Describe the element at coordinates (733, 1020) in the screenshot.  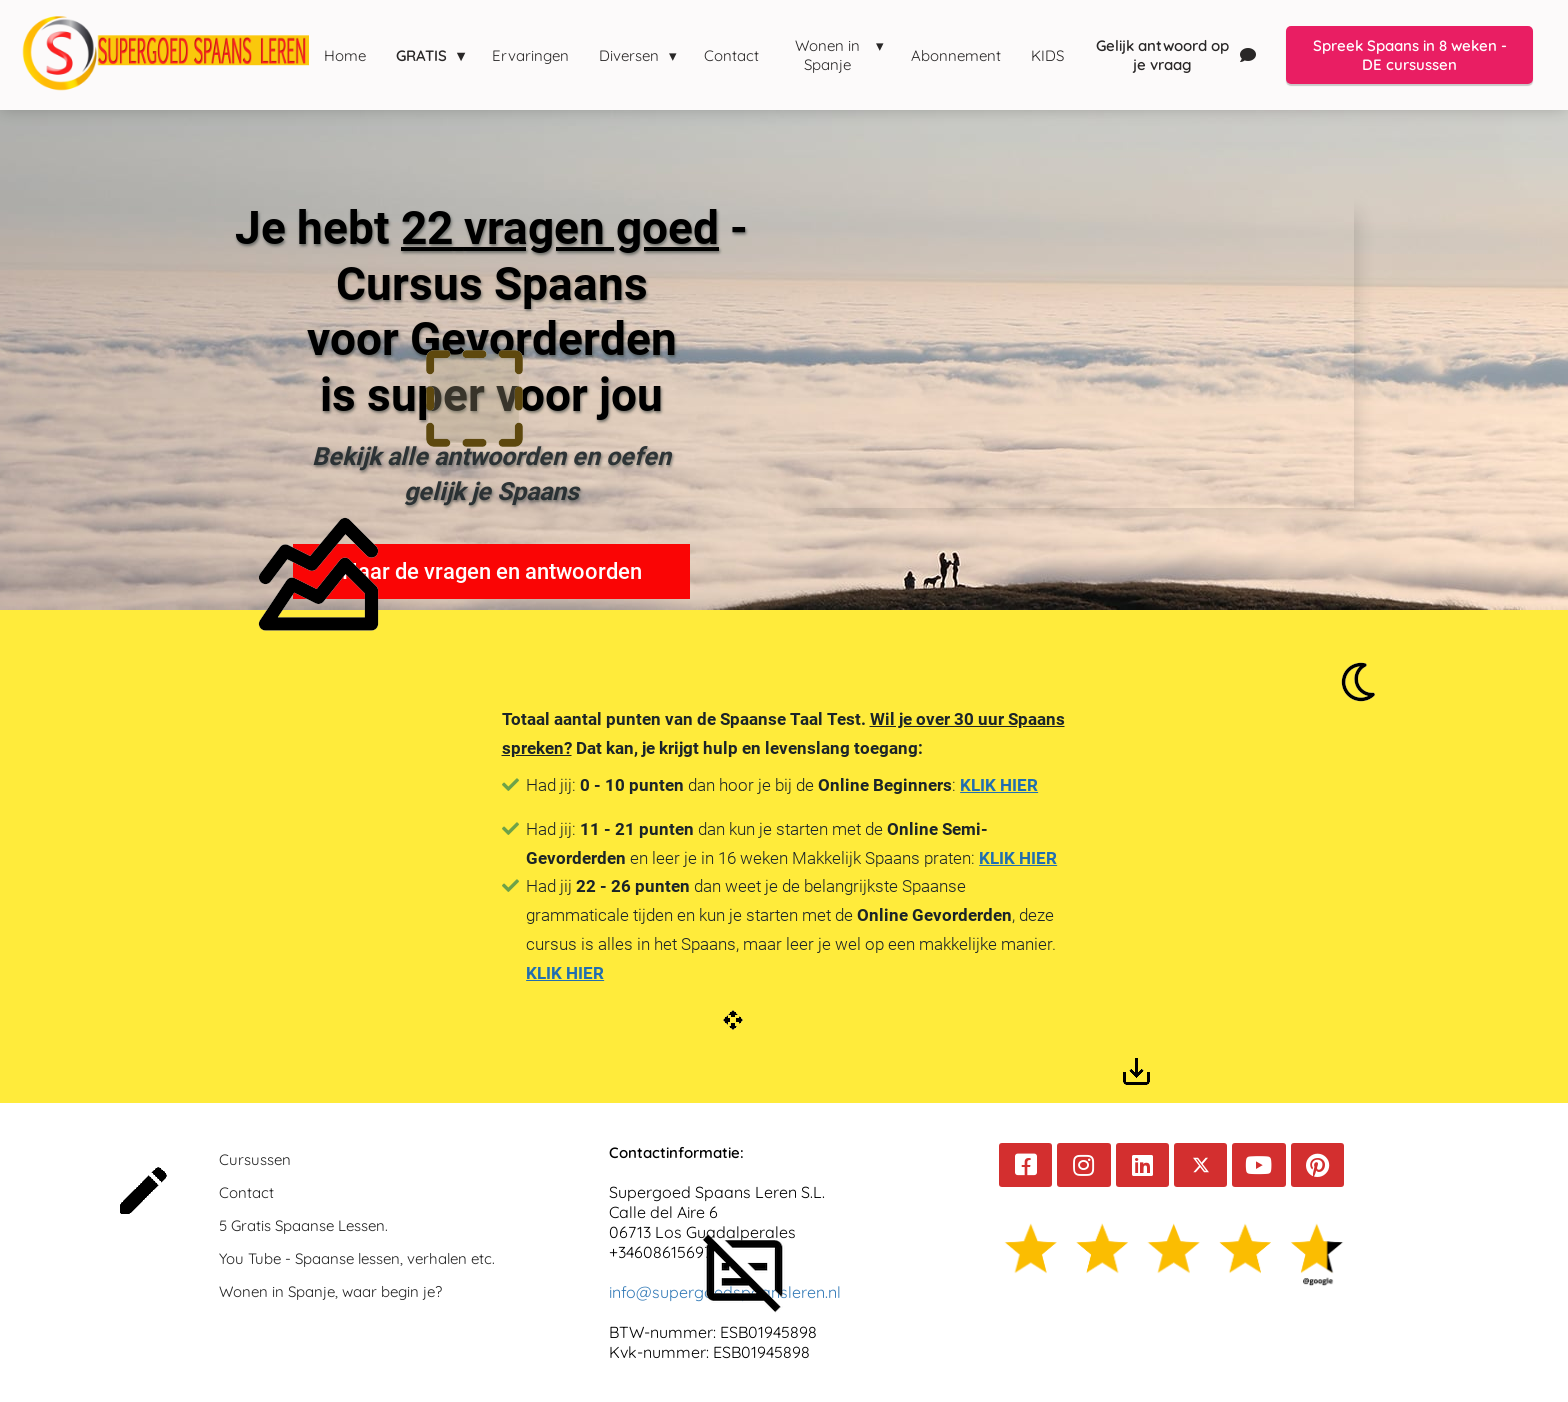
I see `move or drag this element freely` at that location.